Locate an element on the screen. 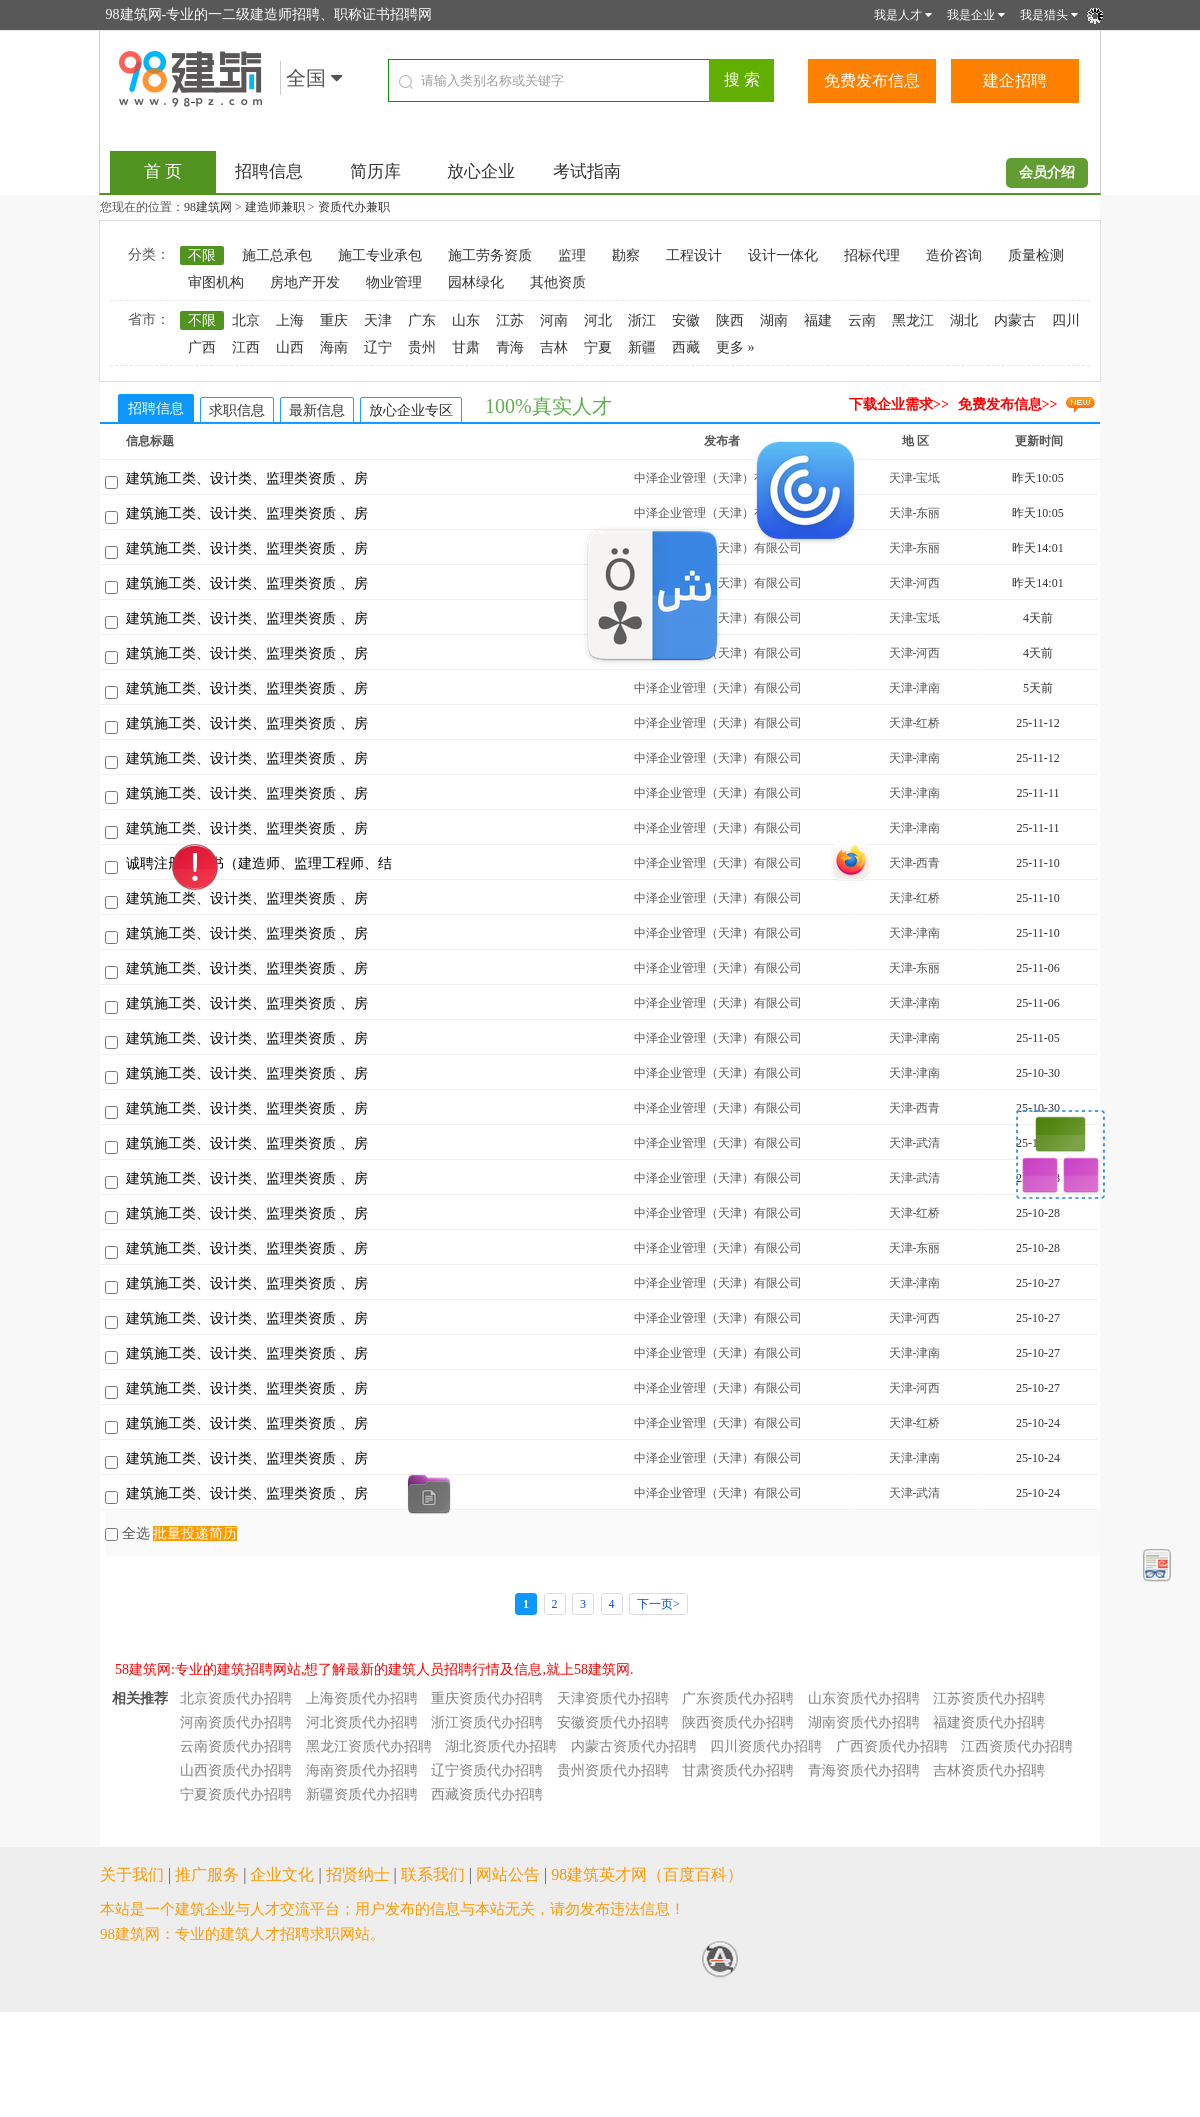  check for available software updates is located at coordinates (720, 1959).